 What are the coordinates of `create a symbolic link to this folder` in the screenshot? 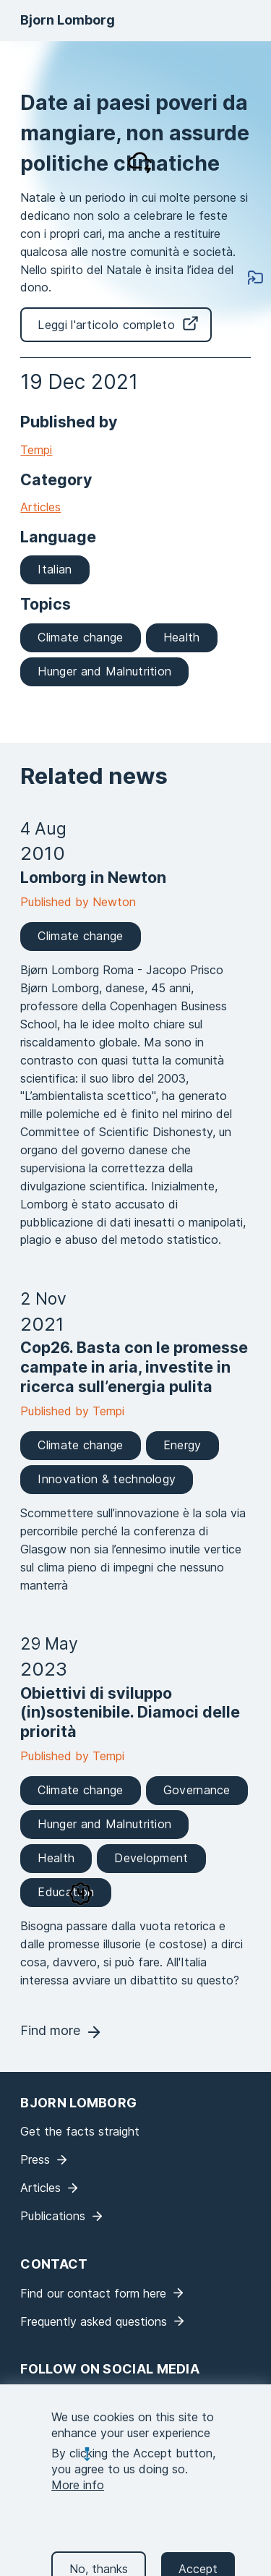 It's located at (255, 277).